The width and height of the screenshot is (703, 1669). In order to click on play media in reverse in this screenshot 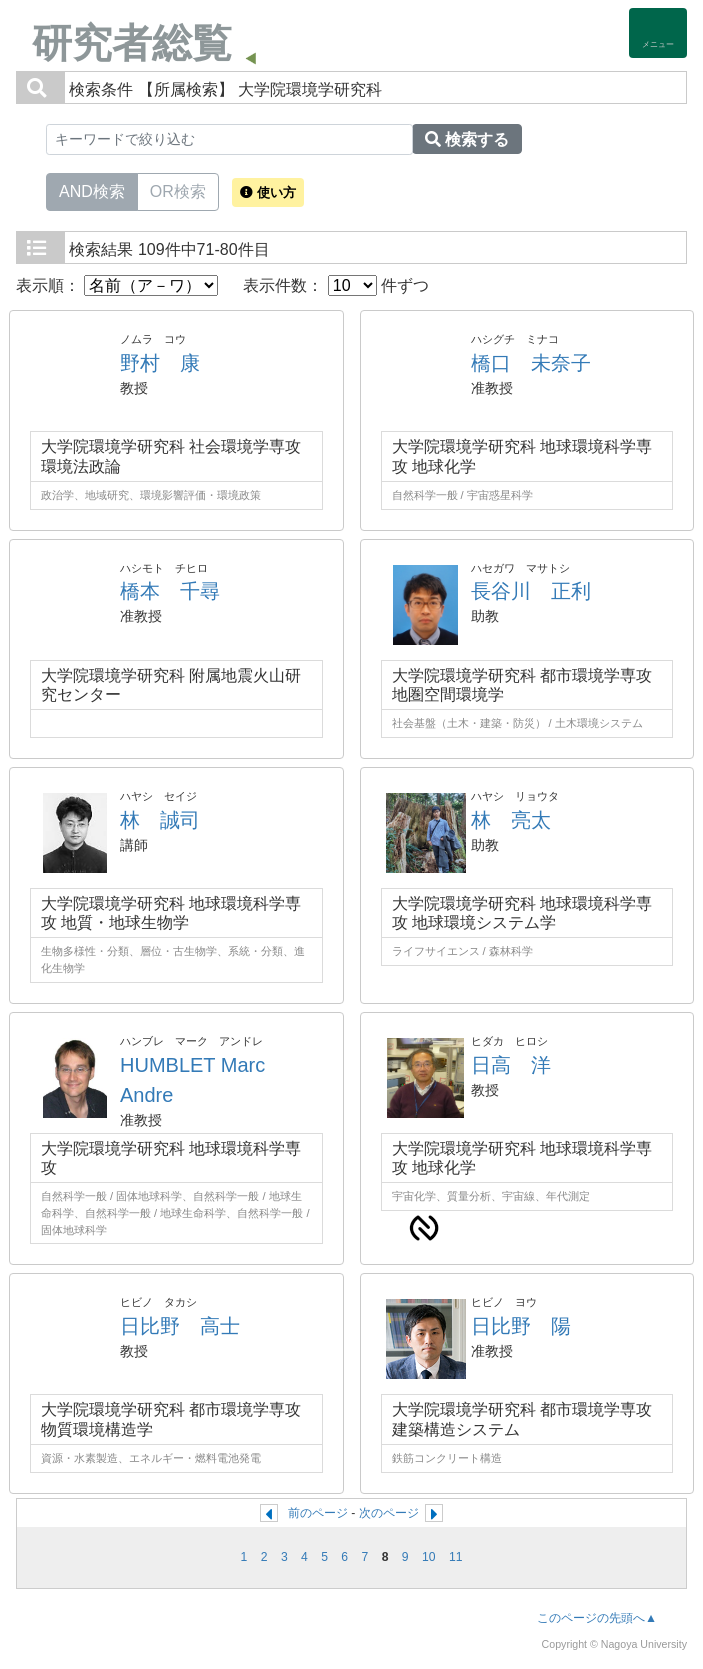, I will do `click(251, 58)`.